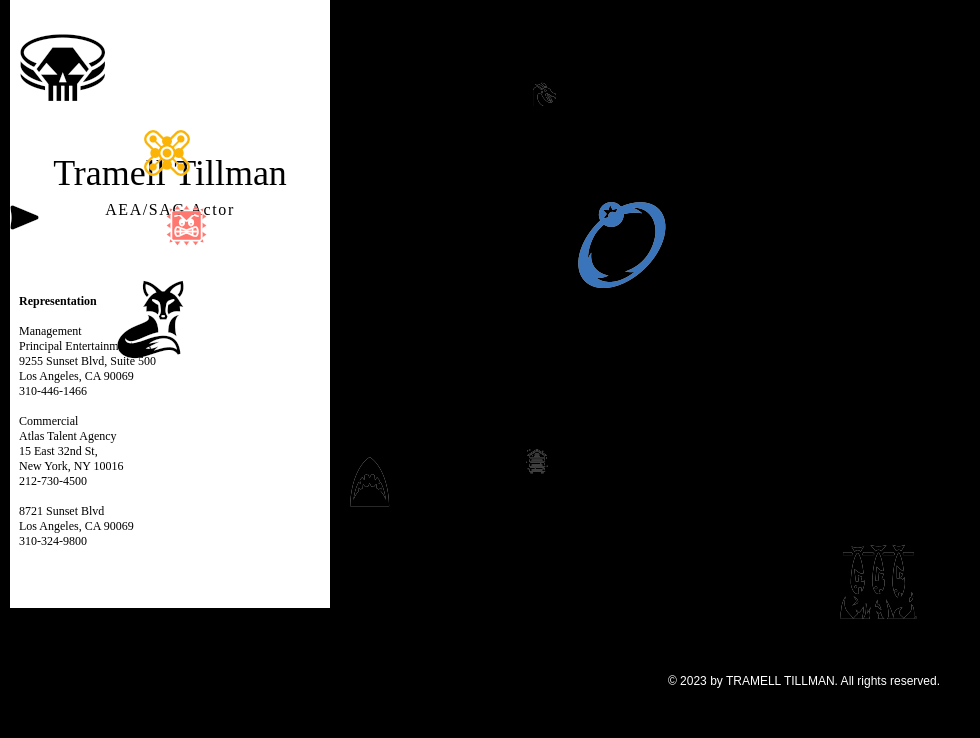 Image resolution: width=980 pixels, height=738 pixels. What do you see at coordinates (24, 217) in the screenshot?
I see `start or resume media playback` at bounding box center [24, 217].